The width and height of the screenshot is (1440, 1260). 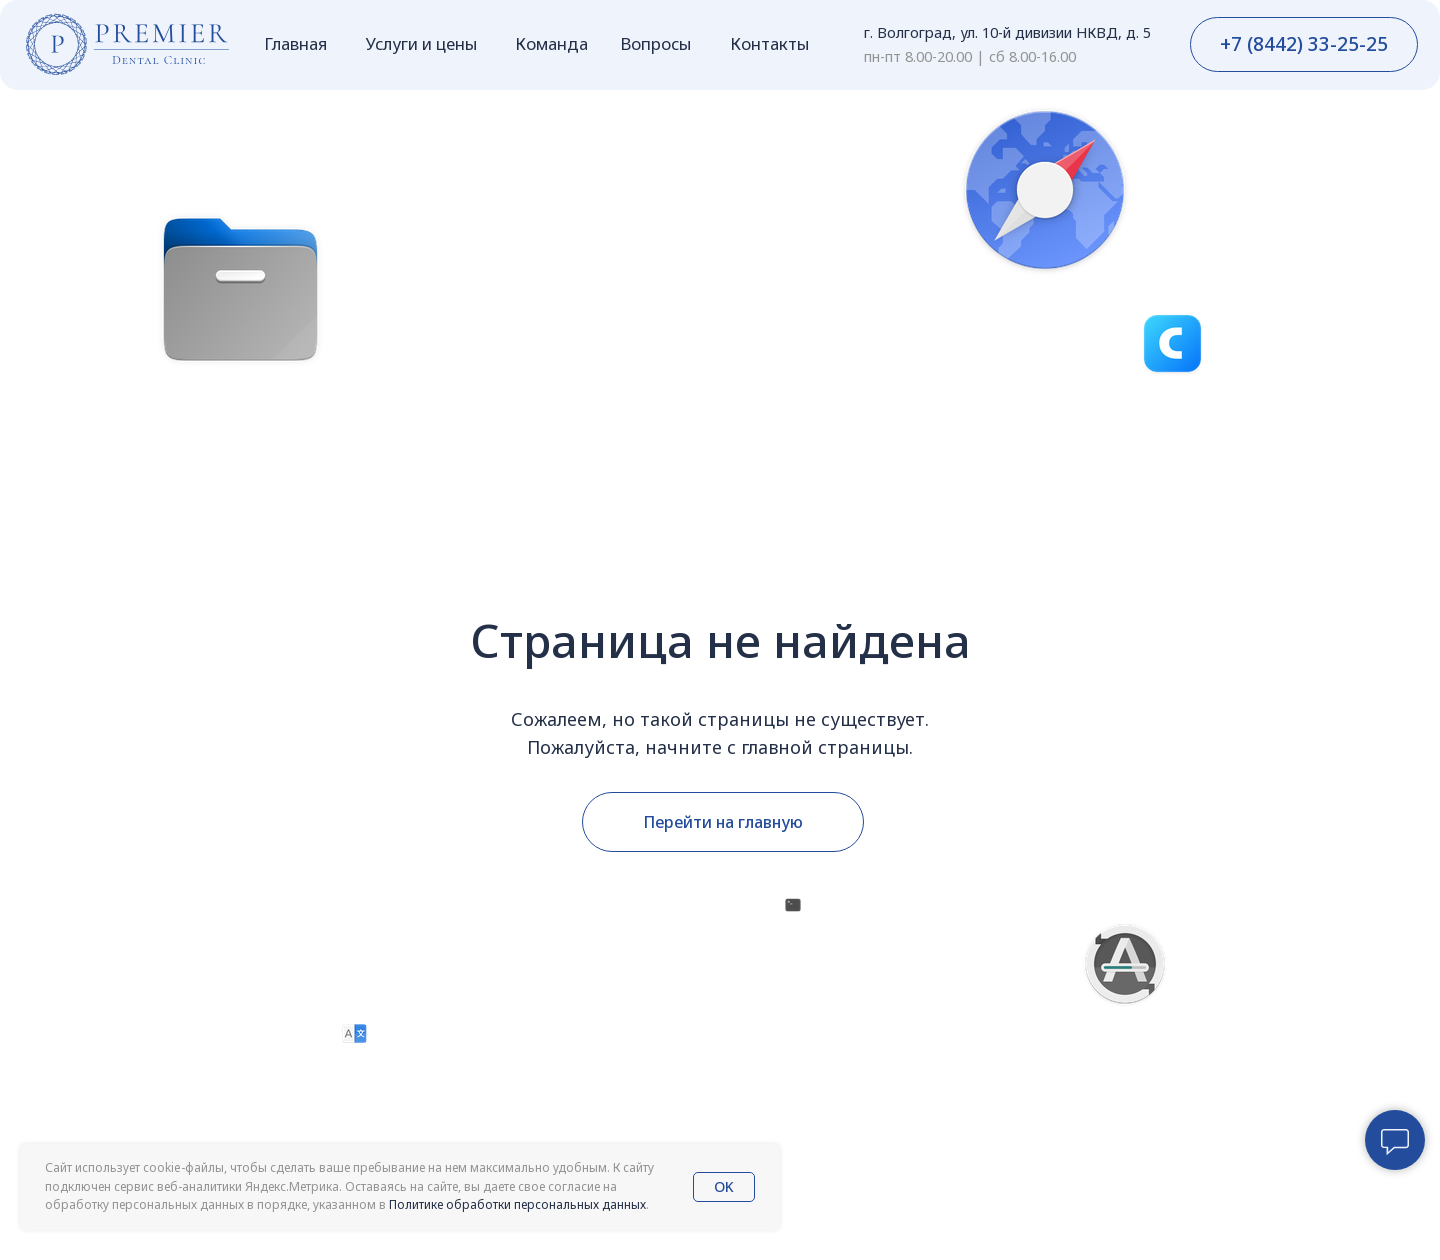 I want to click on open the software updater application, so click(x=1125, y=964).